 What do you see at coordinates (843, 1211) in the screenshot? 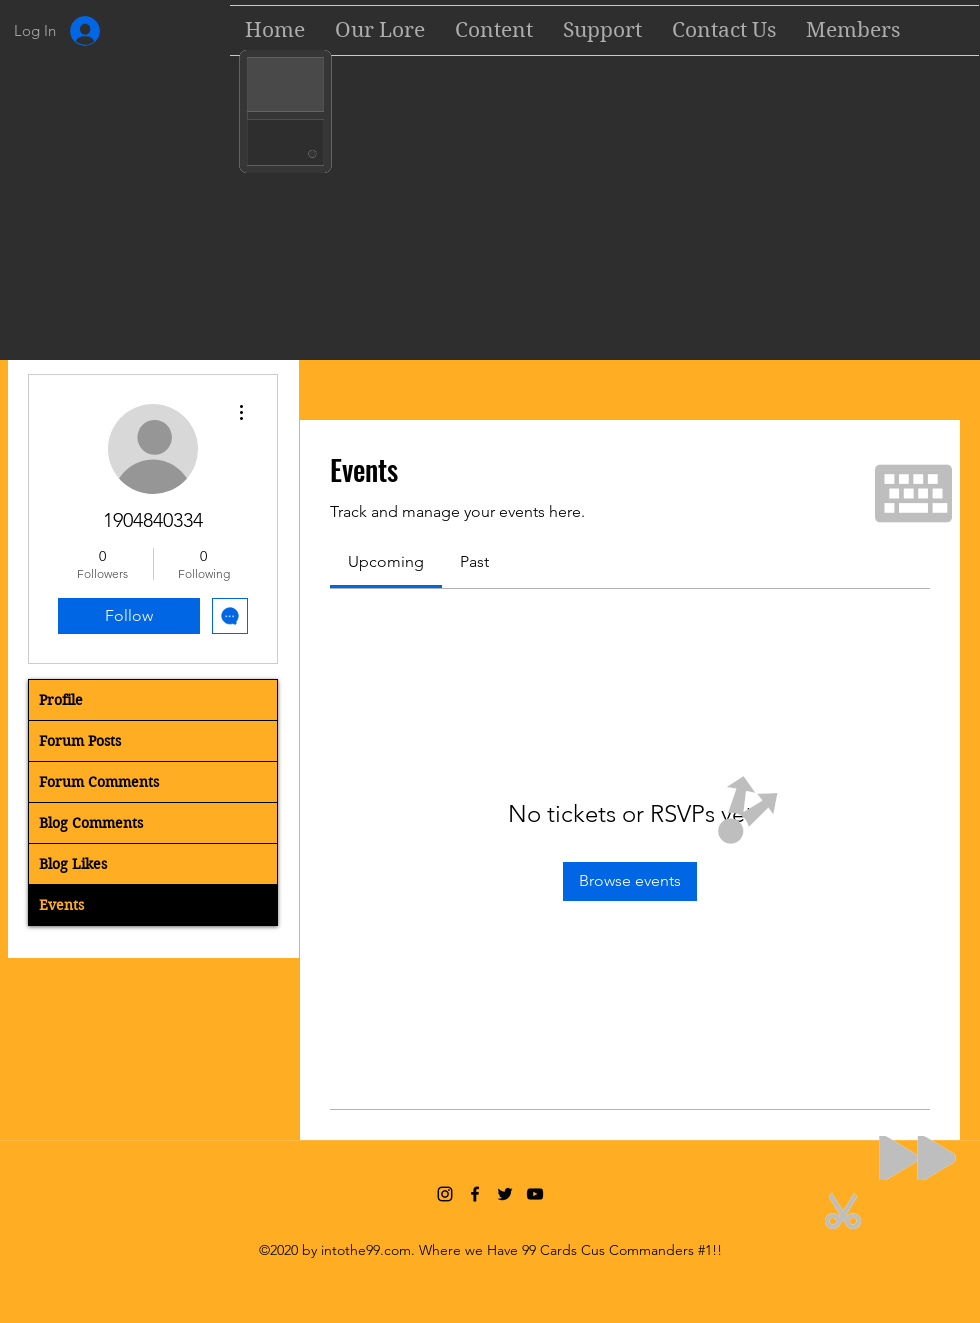
I see `cut selected content to clipboard` at bounding box center [843, 1211].